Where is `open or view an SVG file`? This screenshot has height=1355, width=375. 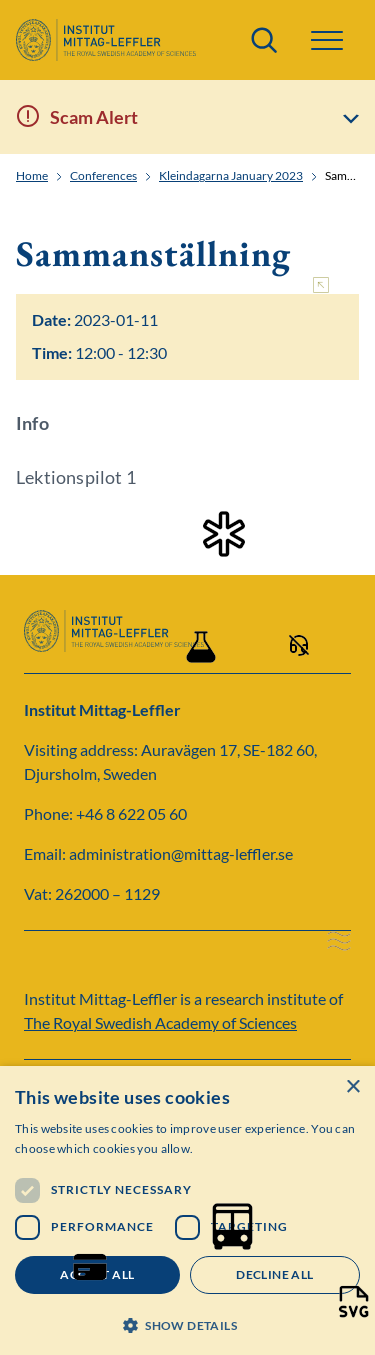 open or view an SVG file is located at coordinates (354, 1303).